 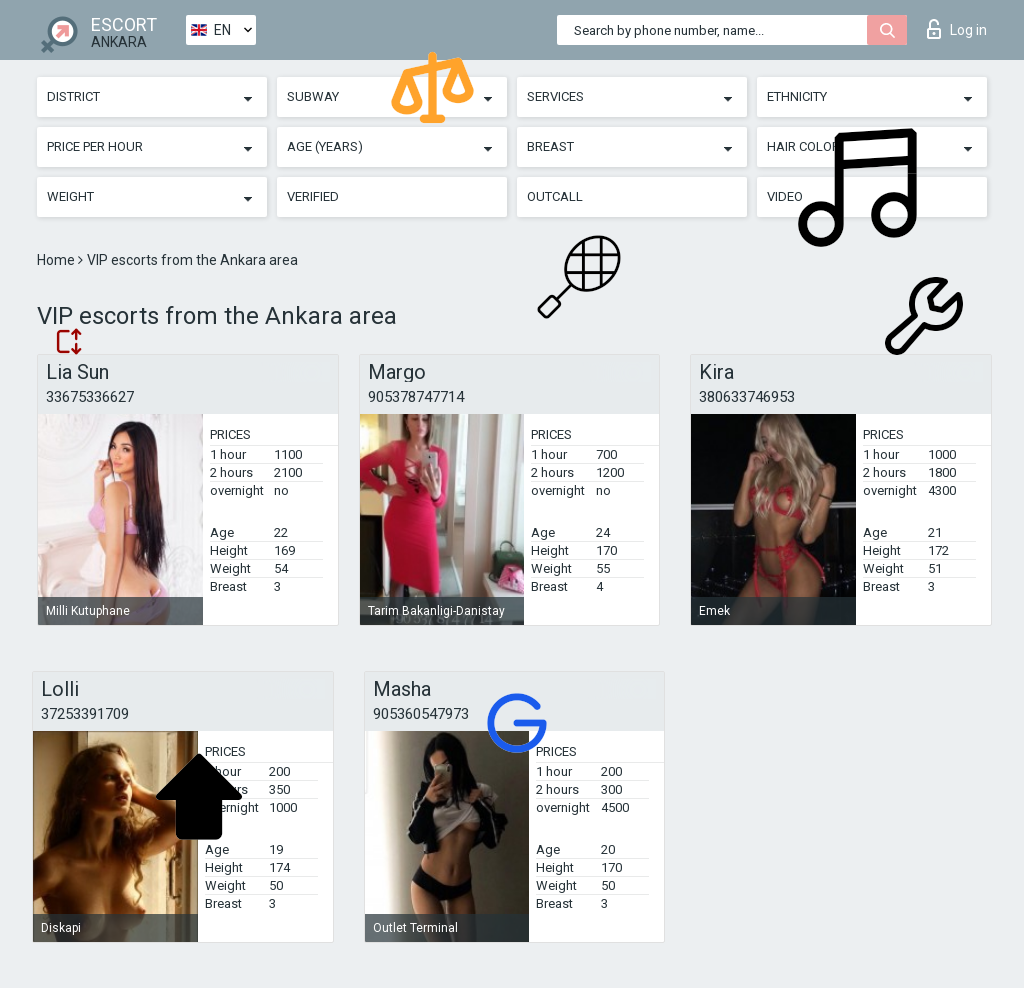 What do you see at coordinates (199, 800) in the screenshot?
I see `upload a file or content` at bounding box center [199, 800].